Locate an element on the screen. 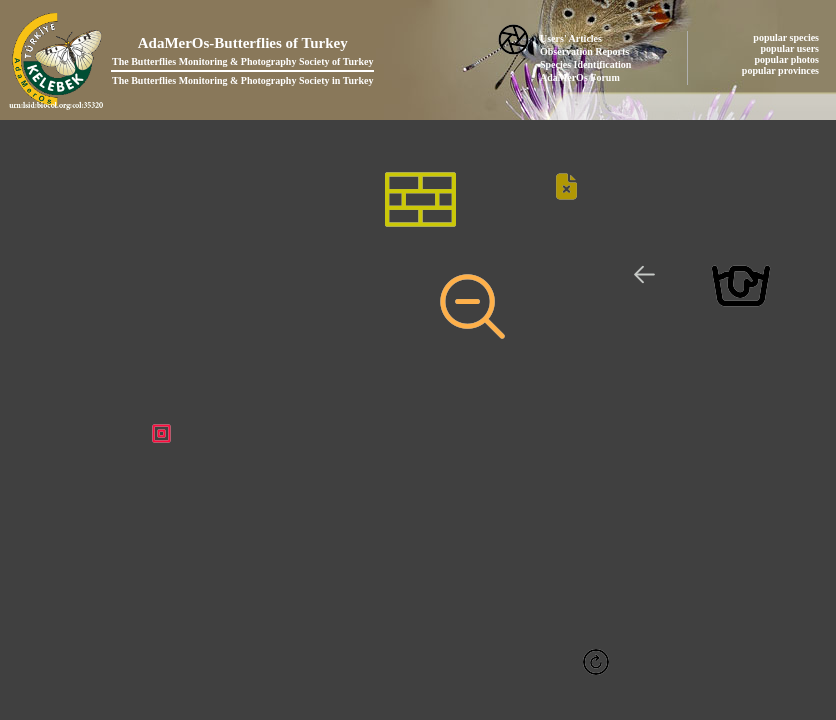 The width and height of the screenshot is (836, 720). refresh or reload content is located at coordinates (596, 662).